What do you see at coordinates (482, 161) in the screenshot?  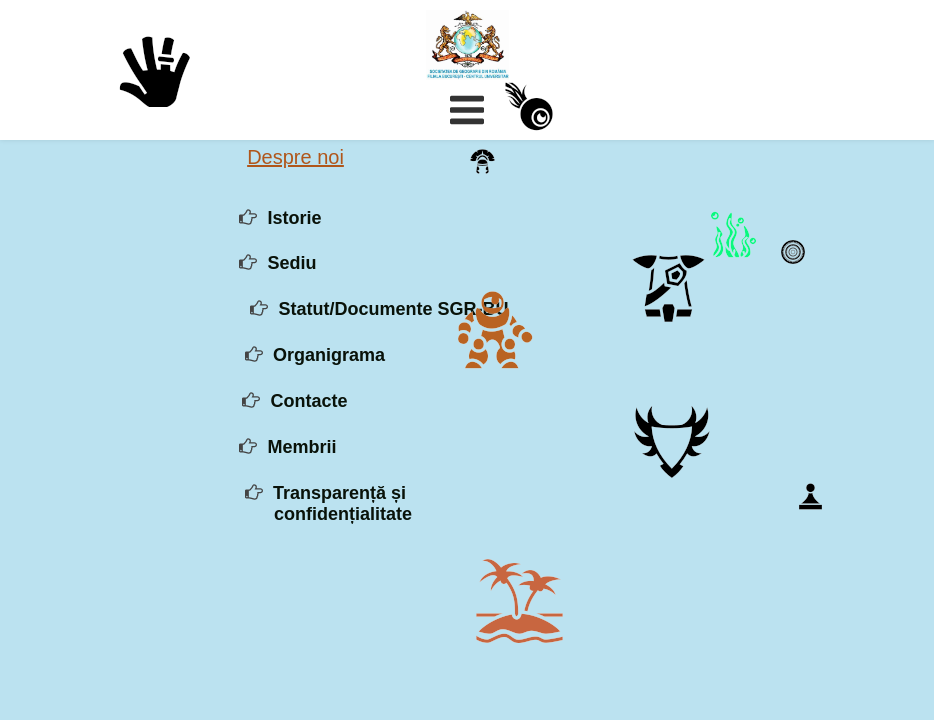 I see `select roman or ancient warrior character class` at bounding box center [482, 161].